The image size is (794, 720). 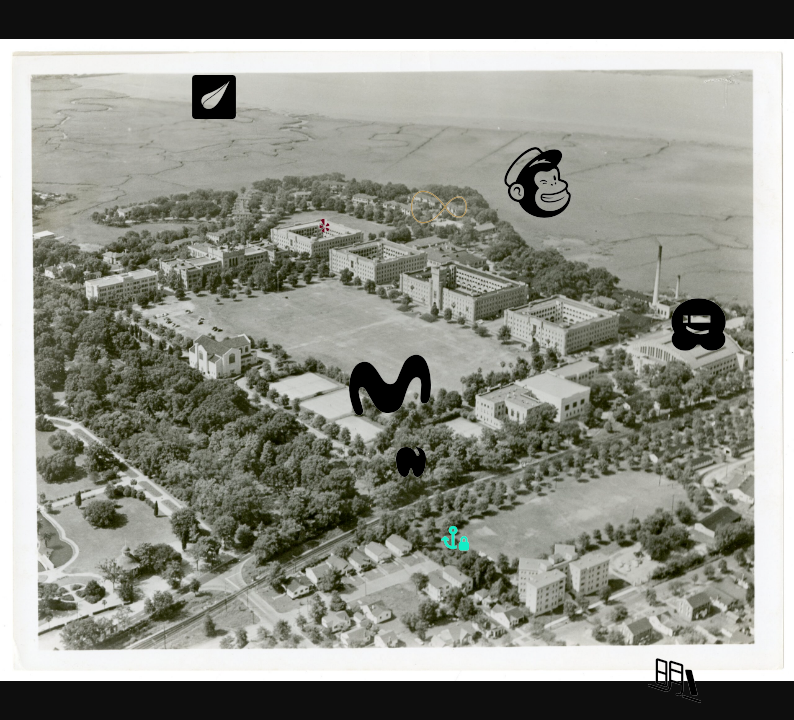 I want to click on virgin media brand logo, so click(x=439, y=207).